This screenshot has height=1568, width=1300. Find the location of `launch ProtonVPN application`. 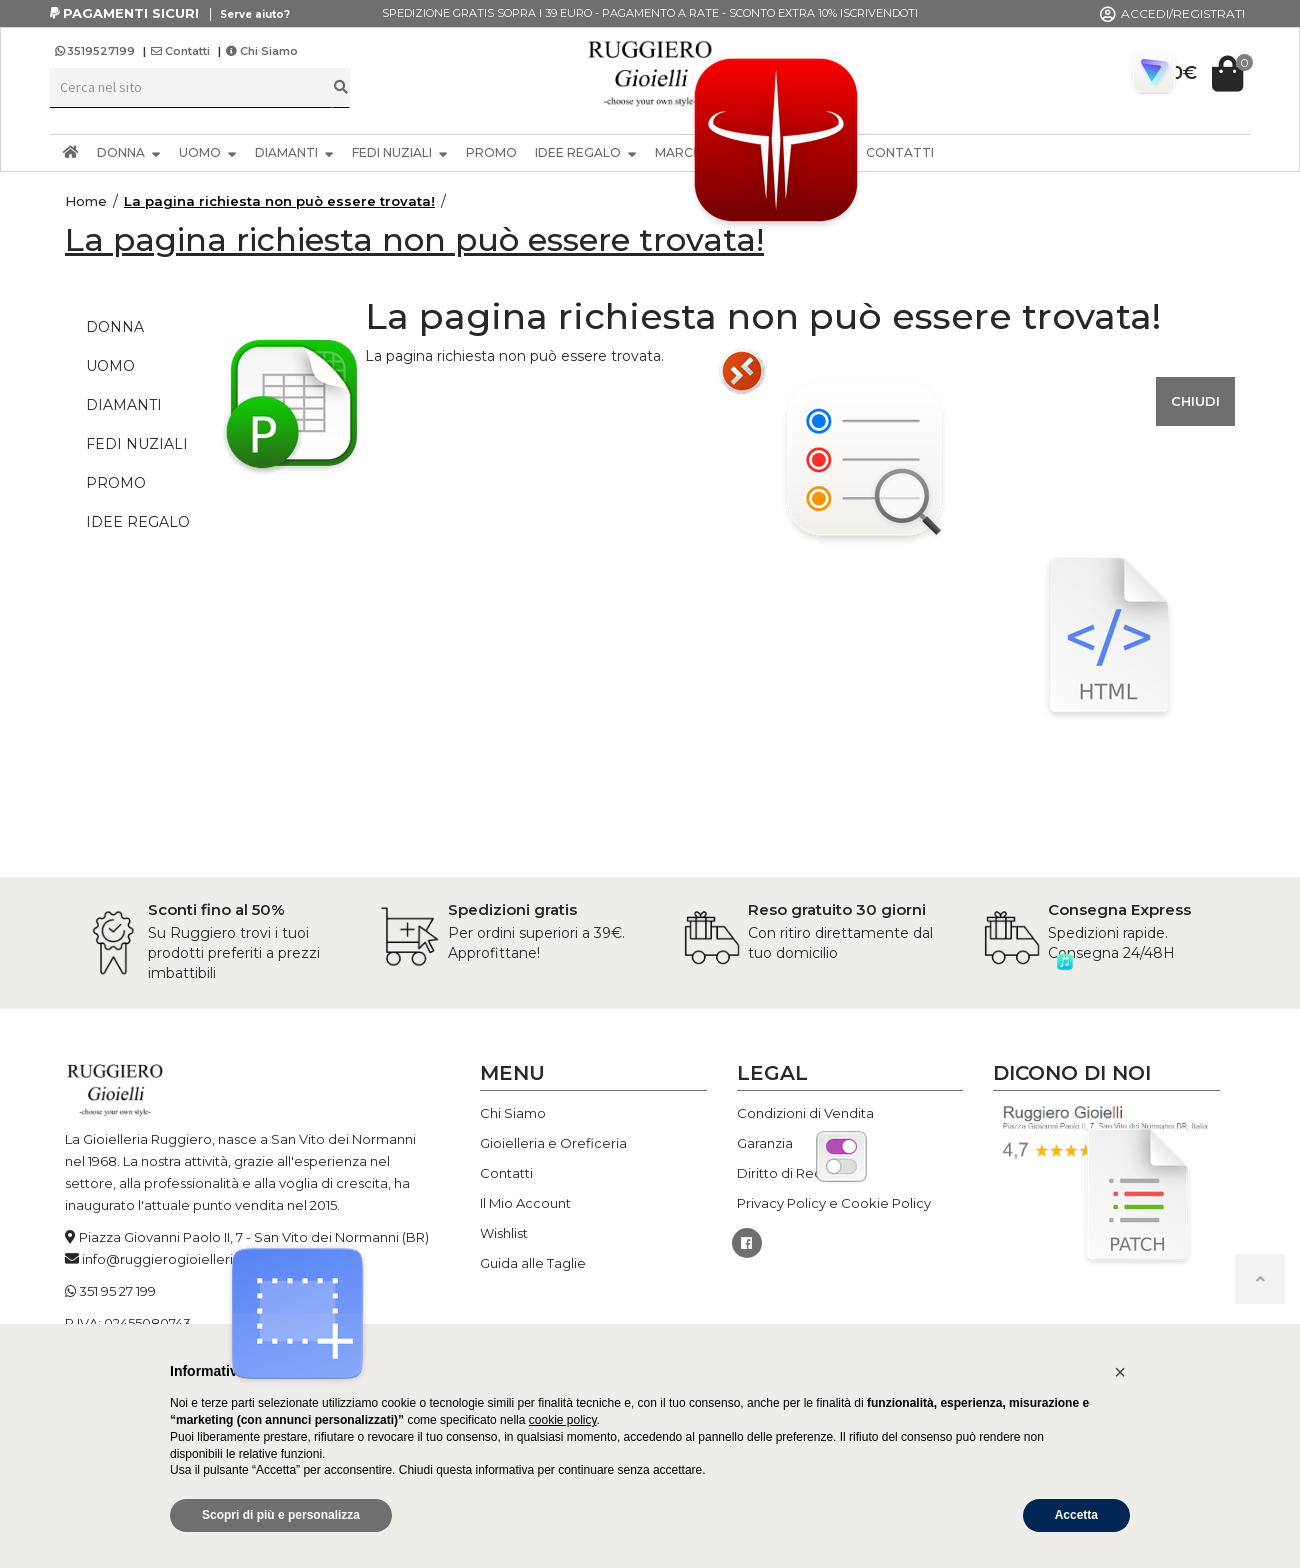

launch ProtonVPN application is located at coordinates (1154, 72).